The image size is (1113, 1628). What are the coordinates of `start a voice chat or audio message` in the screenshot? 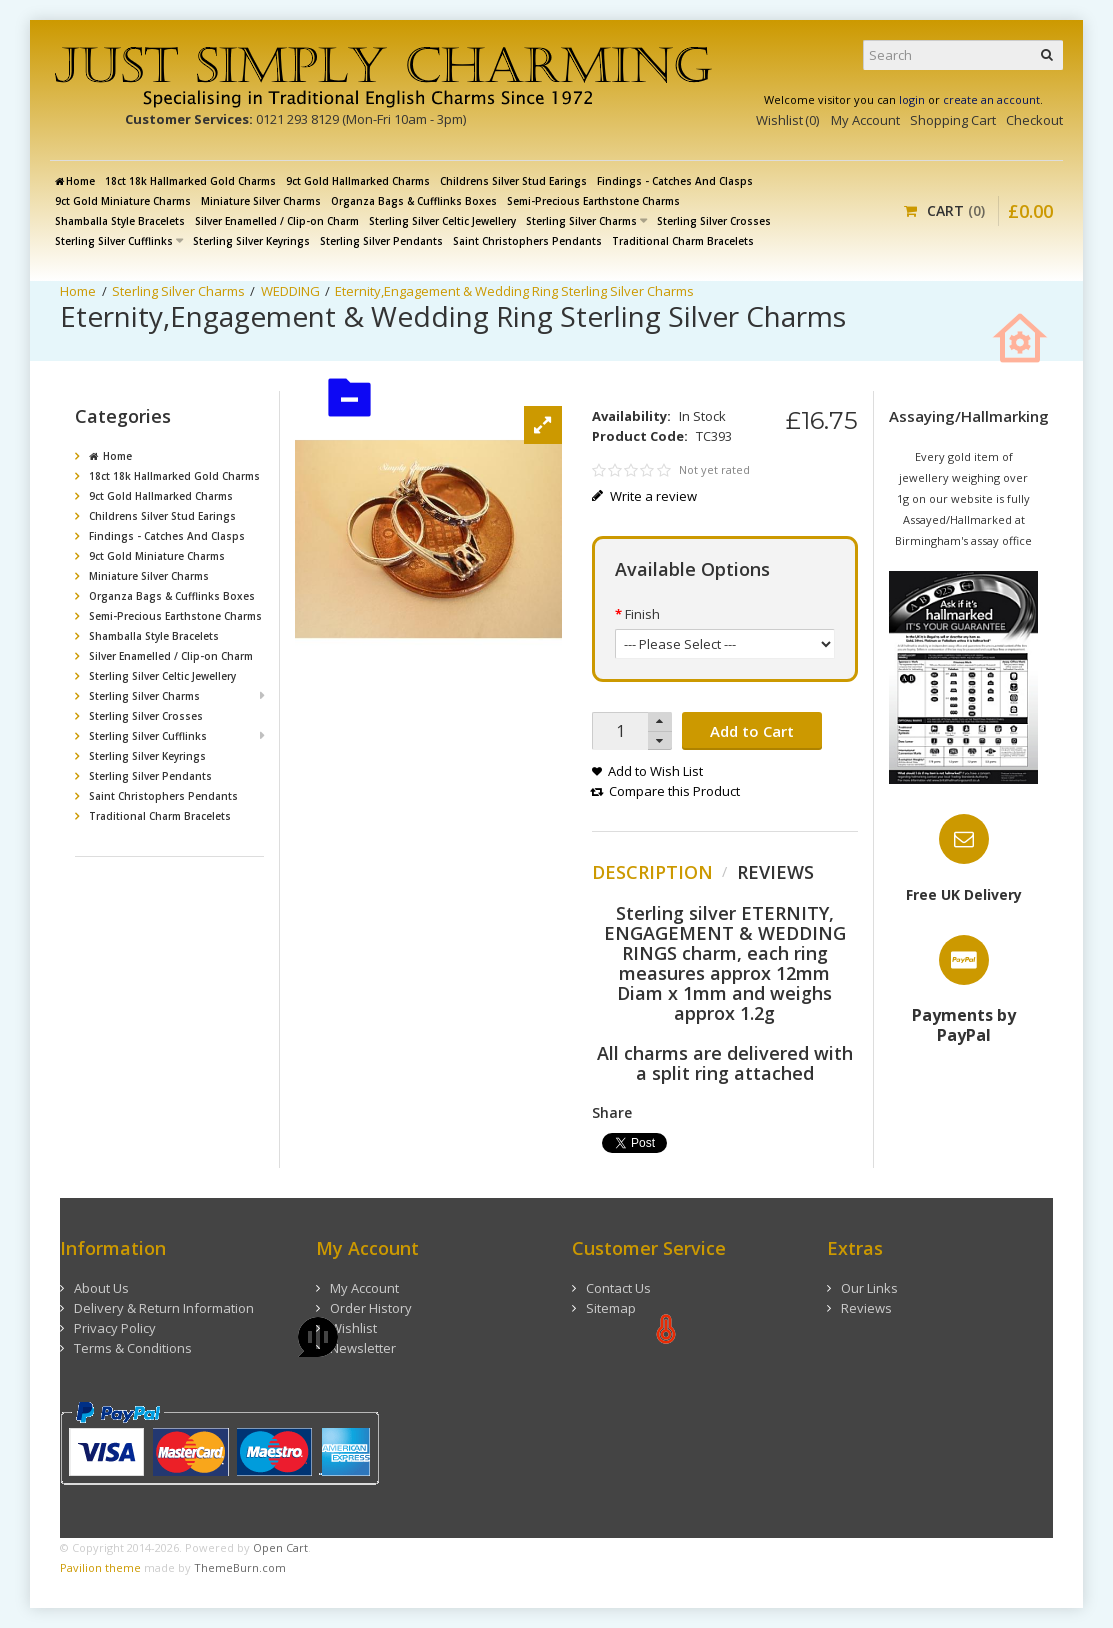 It's located at (318, 1337).